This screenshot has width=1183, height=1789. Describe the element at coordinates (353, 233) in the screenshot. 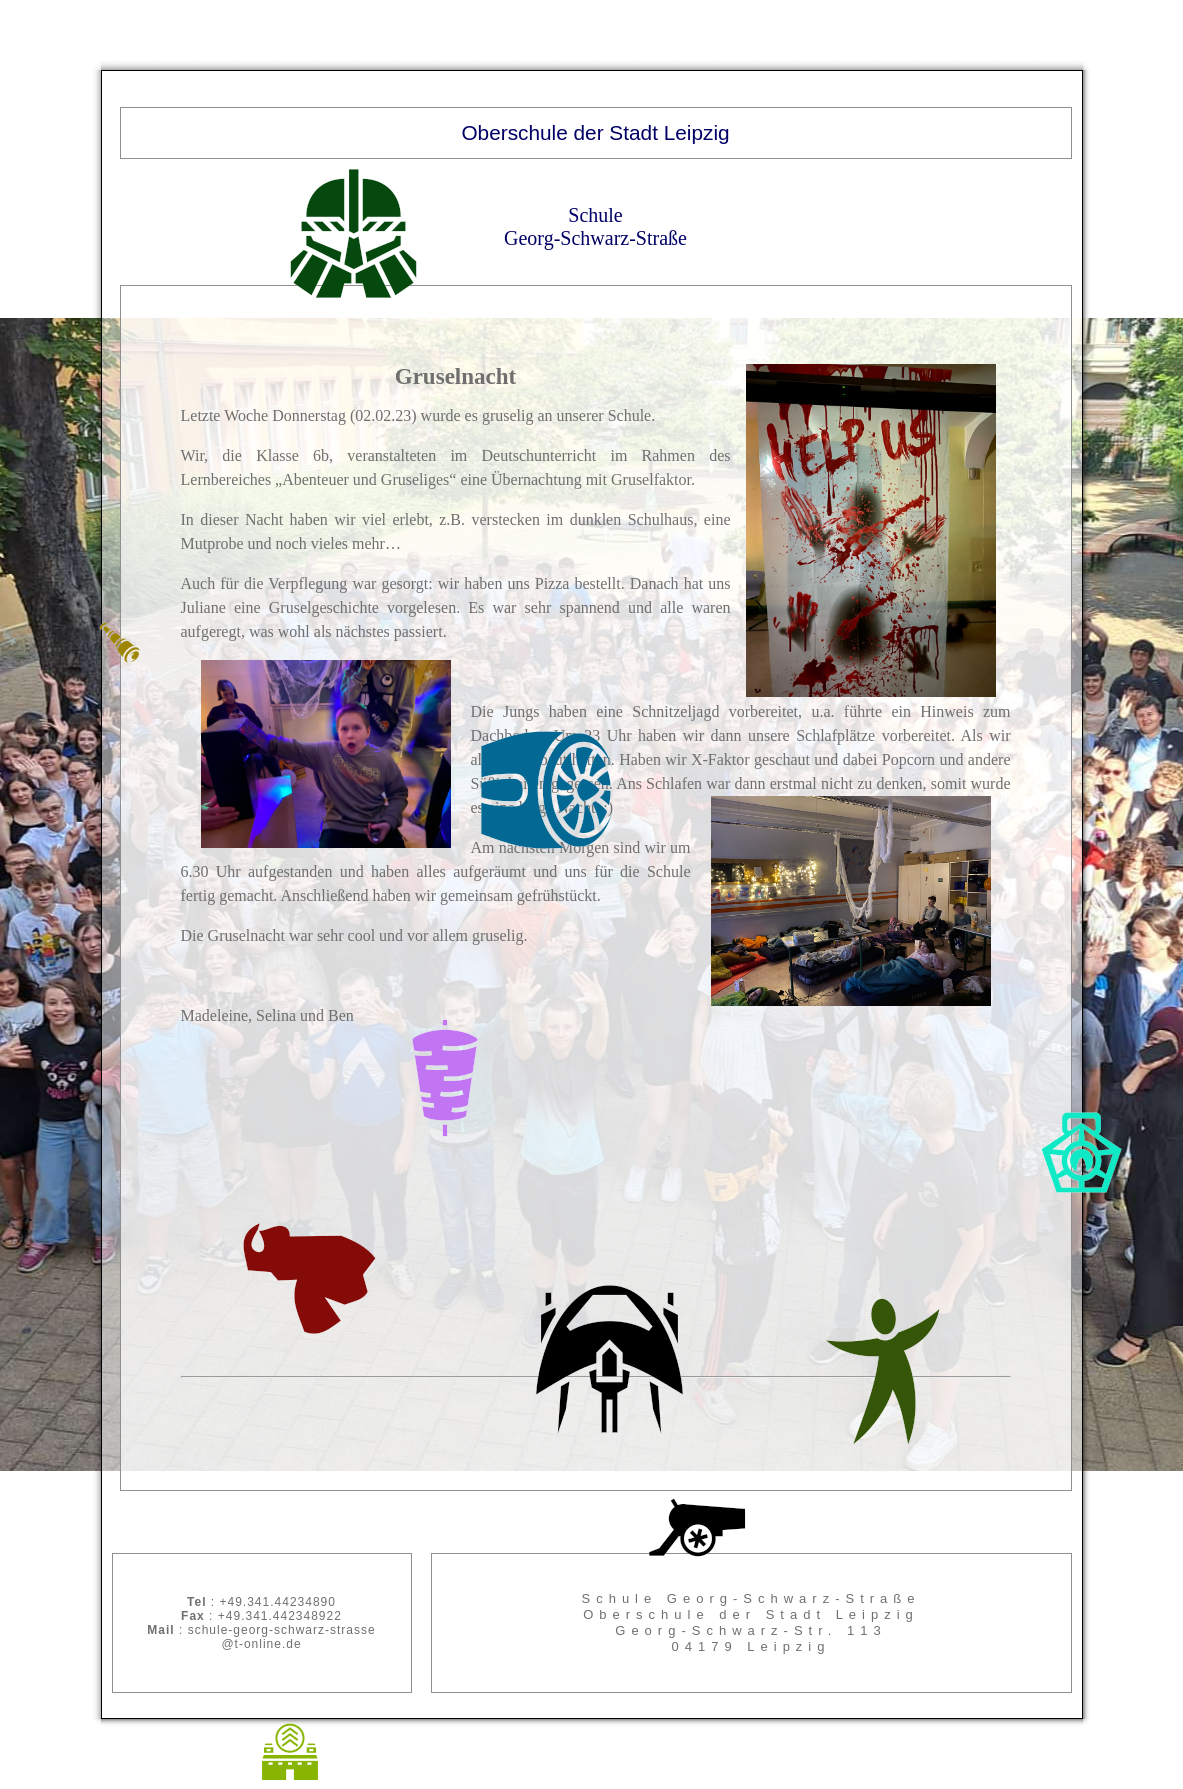

I see `select dwarf character class` at that location.